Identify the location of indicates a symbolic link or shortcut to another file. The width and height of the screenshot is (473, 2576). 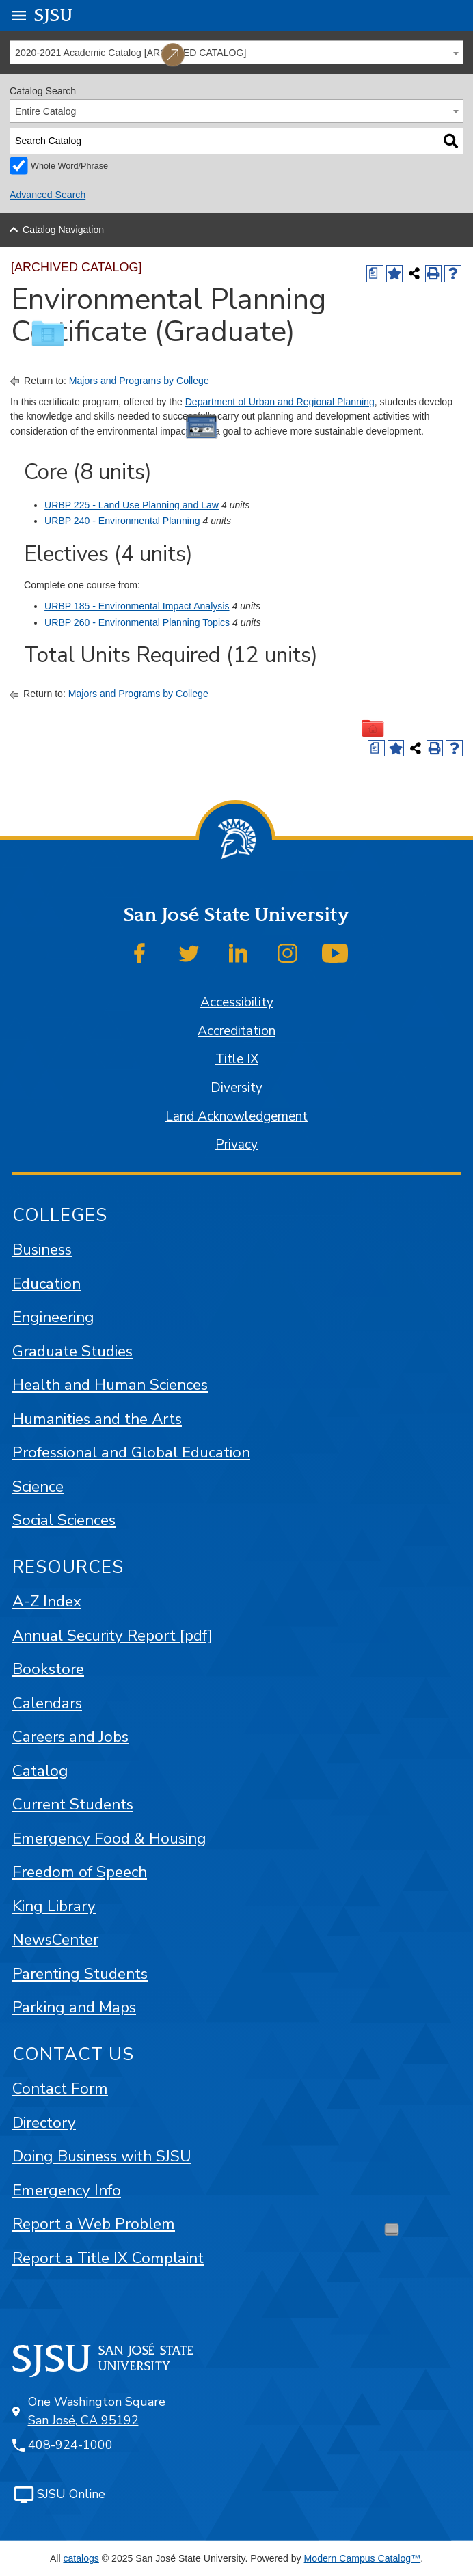
(173, 55).